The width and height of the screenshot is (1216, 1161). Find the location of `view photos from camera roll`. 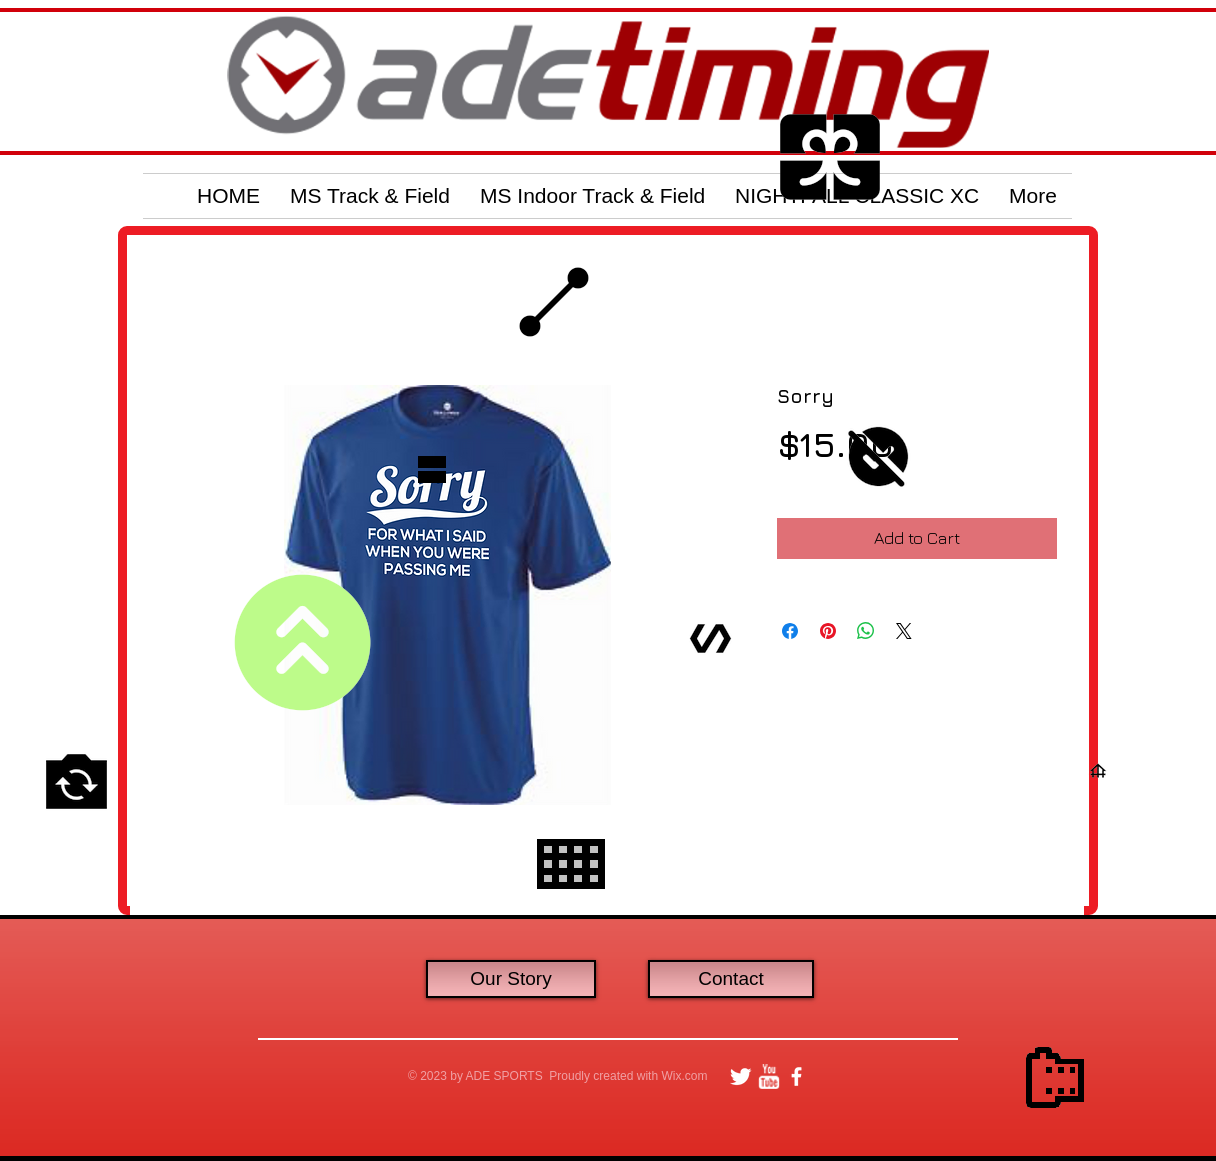

view photos from camera roll is located at coordinates (1055, 1079).